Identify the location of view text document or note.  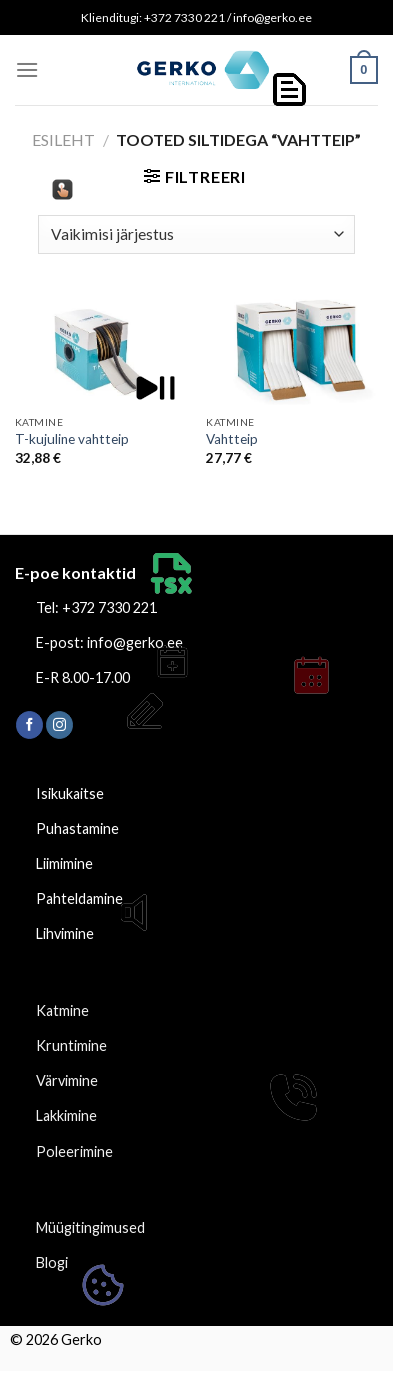
(289, 89).